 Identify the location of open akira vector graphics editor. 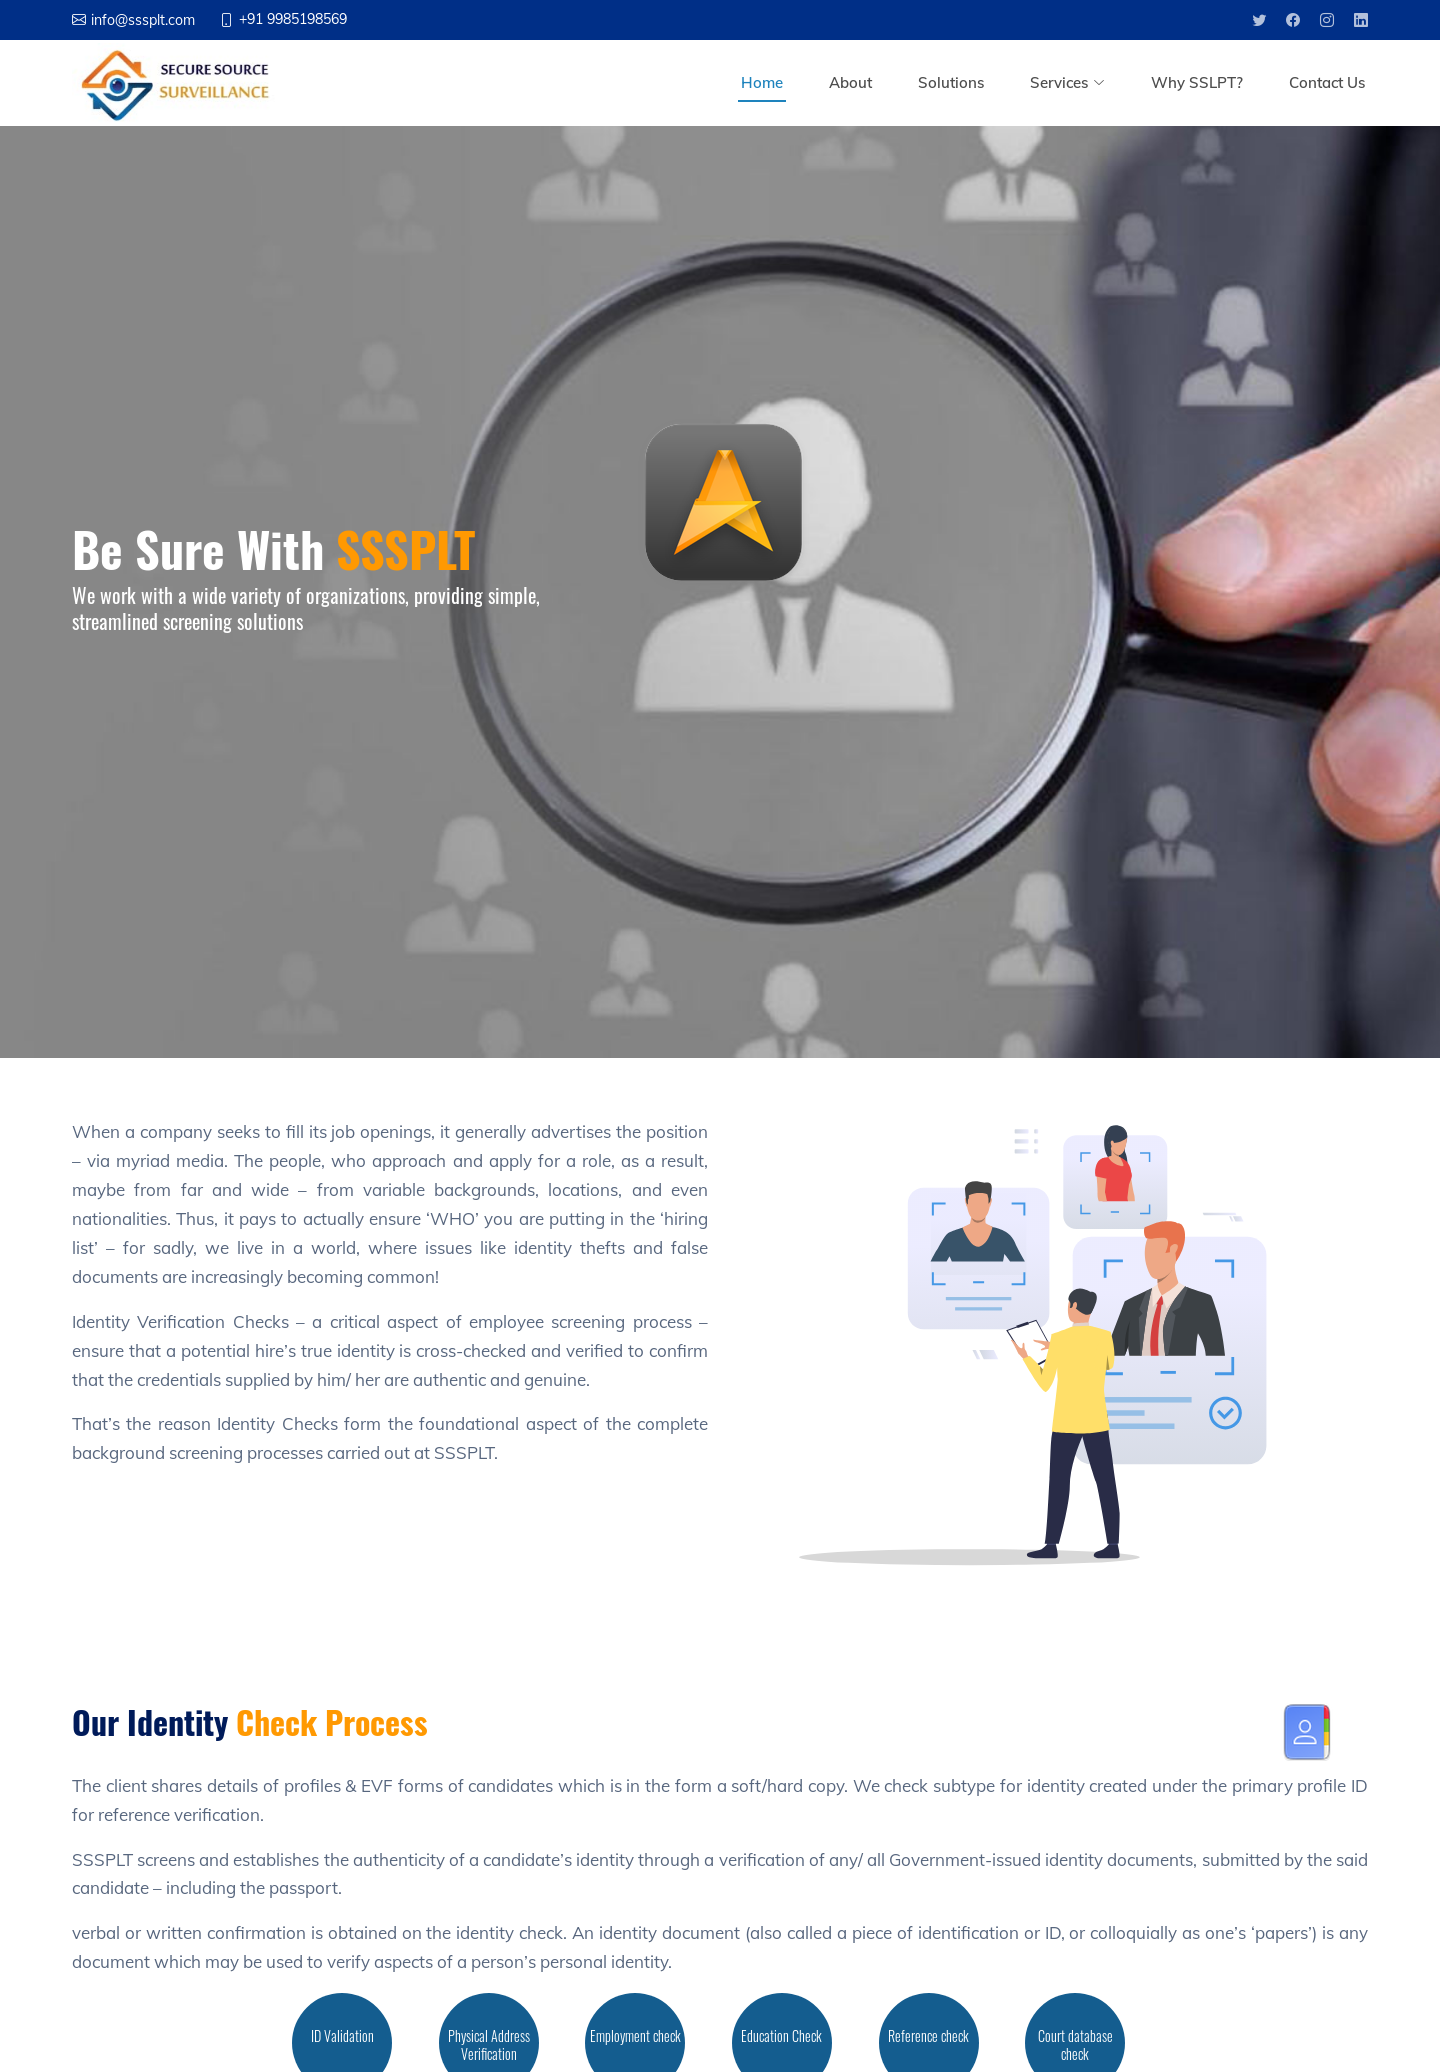
(723, 502).